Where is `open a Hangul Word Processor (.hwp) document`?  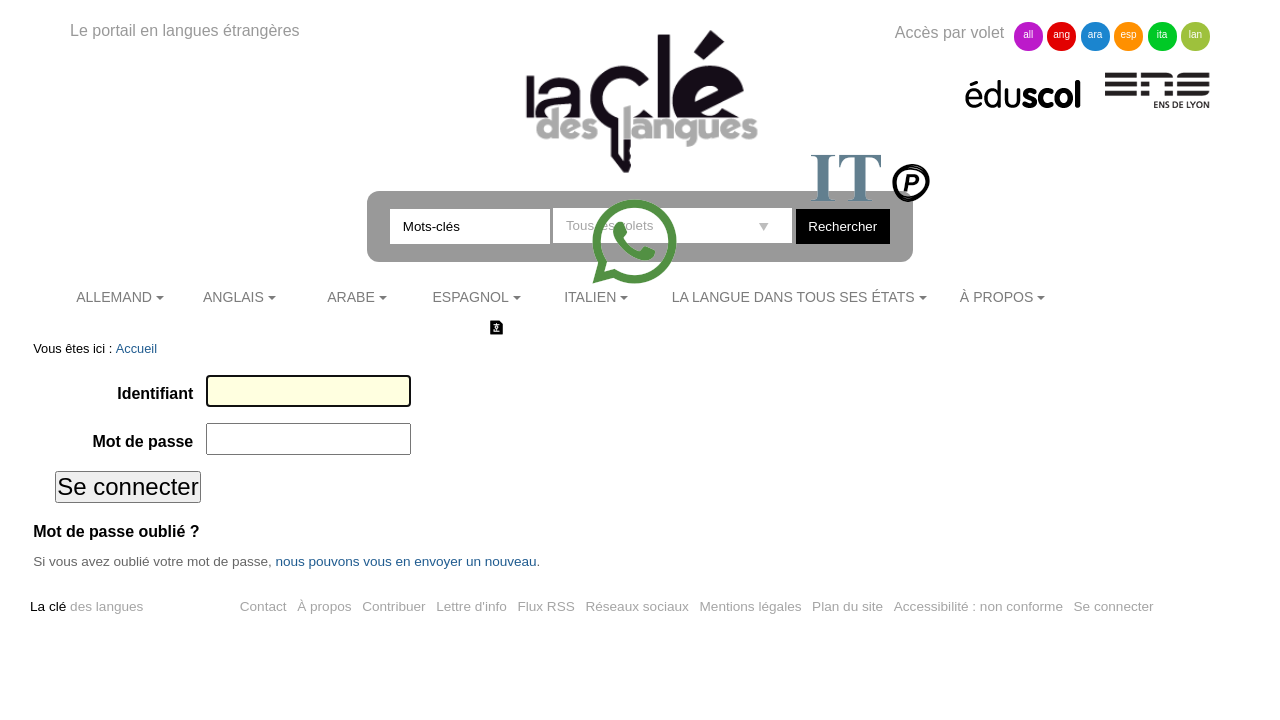
open a Hangul Word Processor (.hwp) document is located at coordinates (496, 327).